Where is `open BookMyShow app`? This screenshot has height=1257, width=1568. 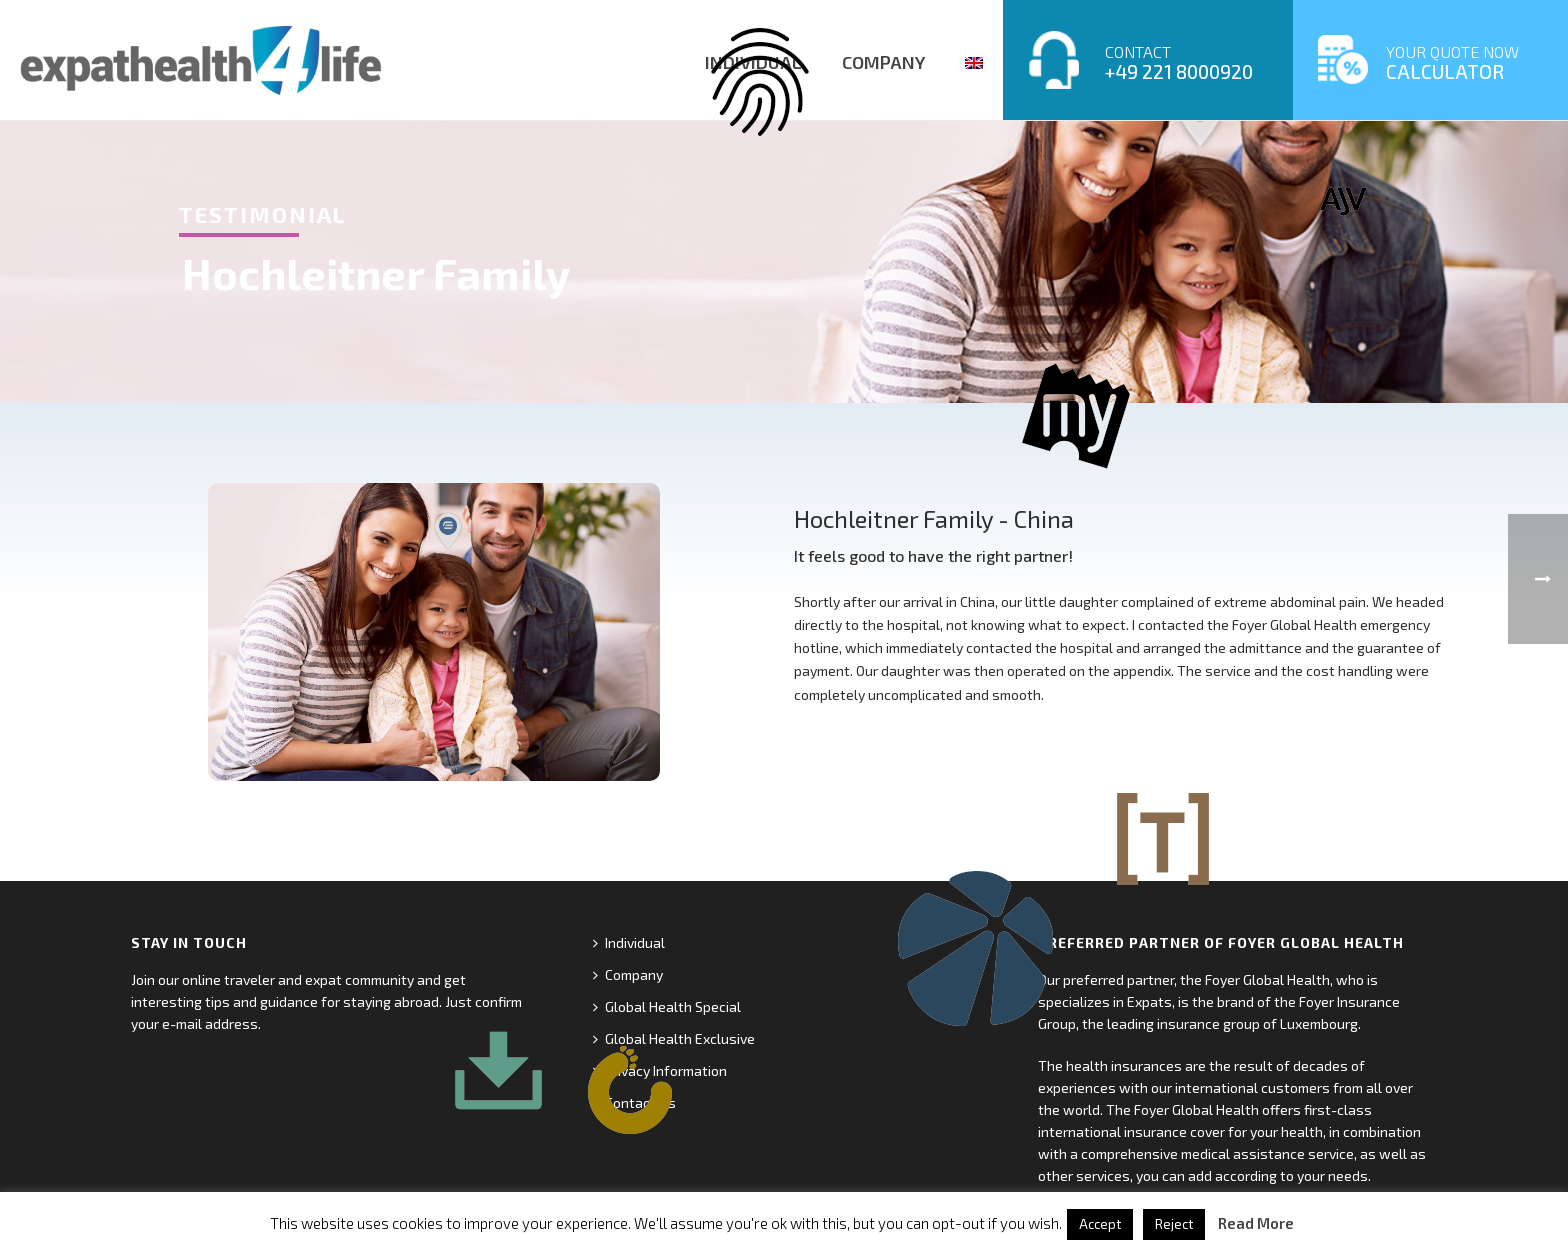 open BookMyShow app is located at coordinates (1076, 416).